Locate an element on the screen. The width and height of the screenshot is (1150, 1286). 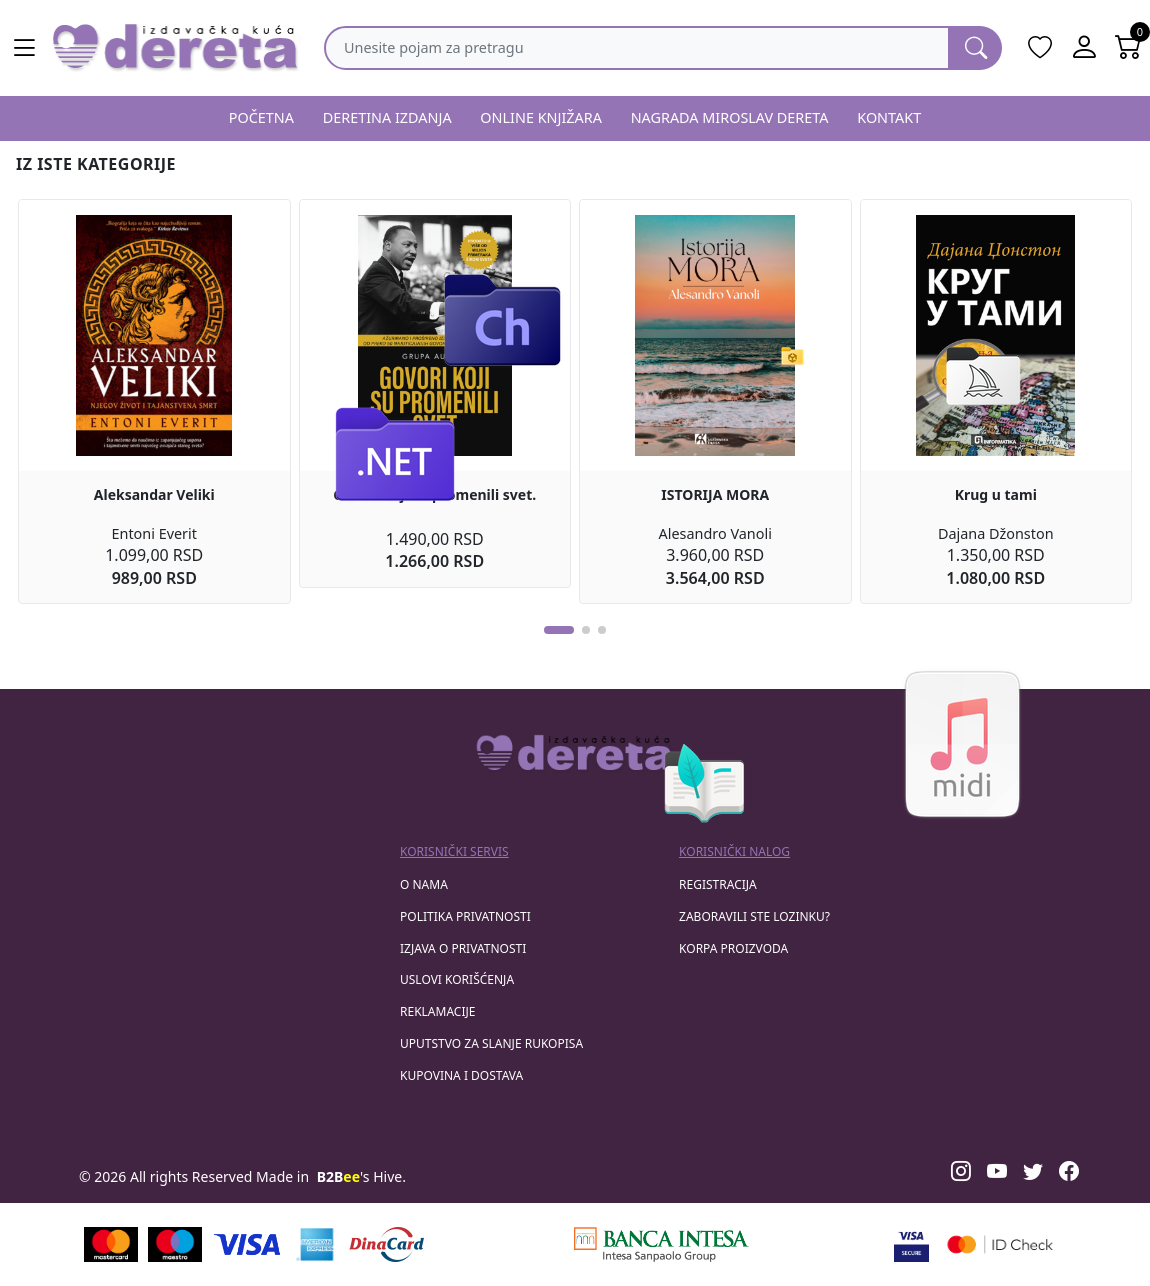
a midi audio file is located at coordinates (962, 744).